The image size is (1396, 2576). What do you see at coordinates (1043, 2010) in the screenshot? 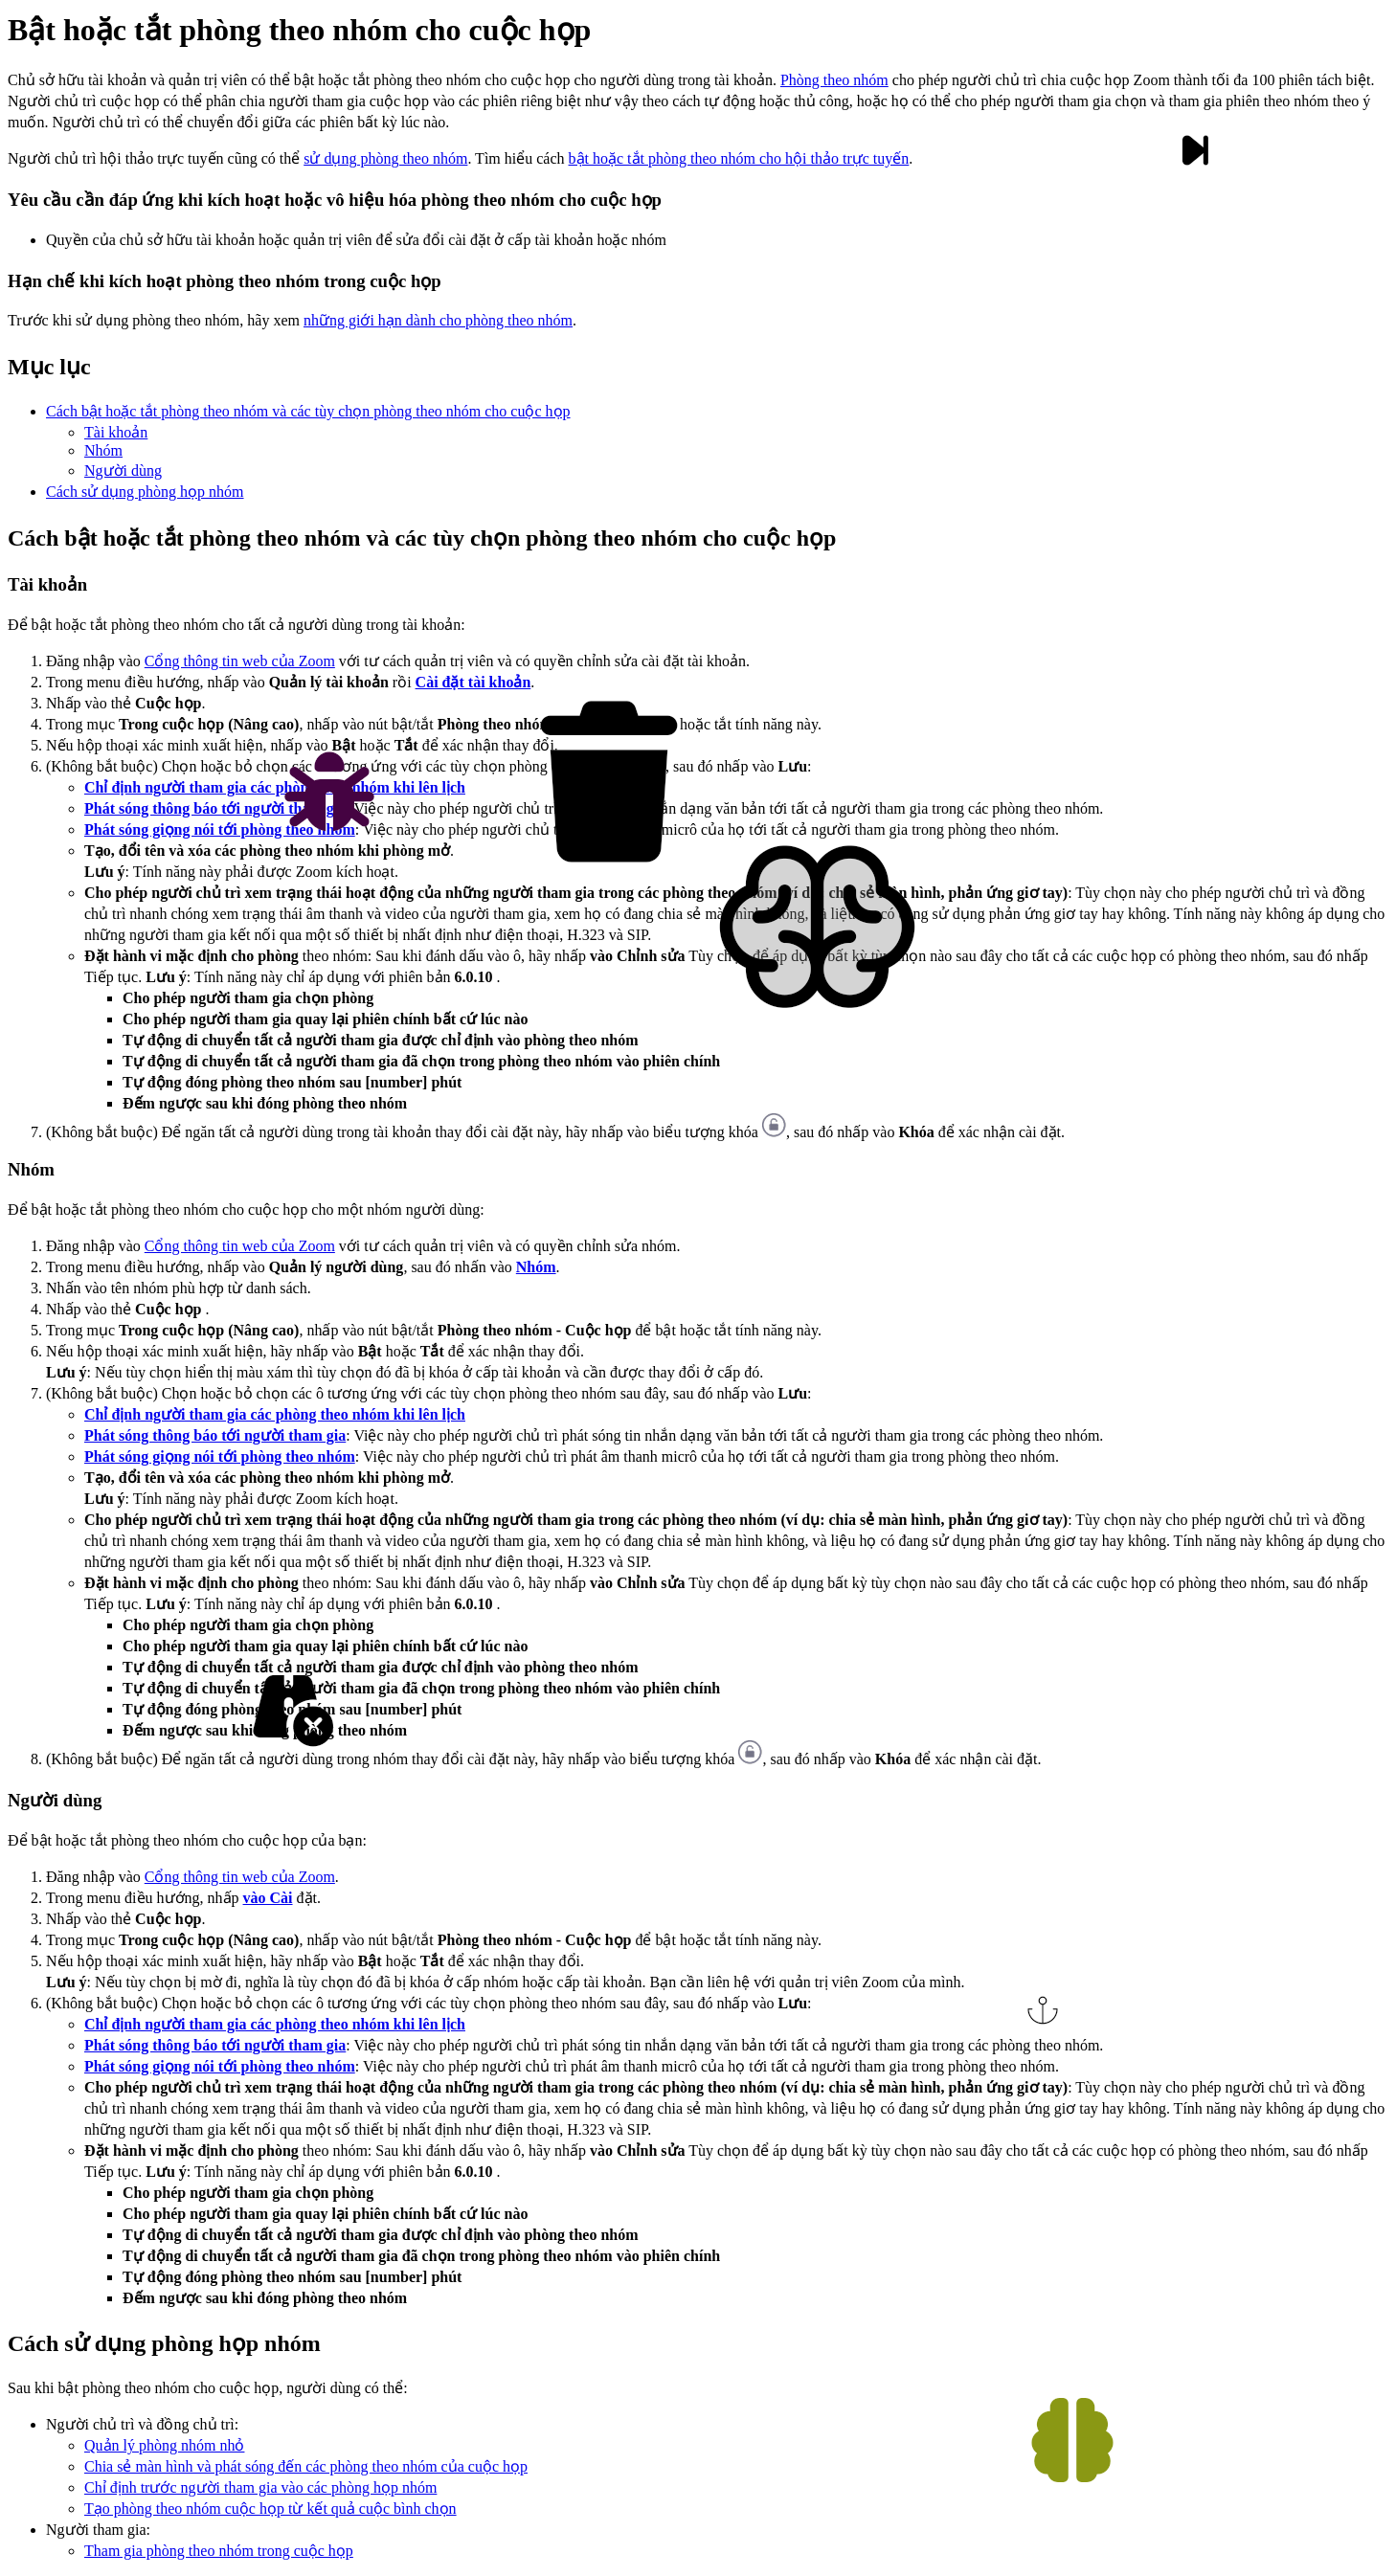
I see `anchor point or fixed position marker` at bounding box center [1043, 2010].